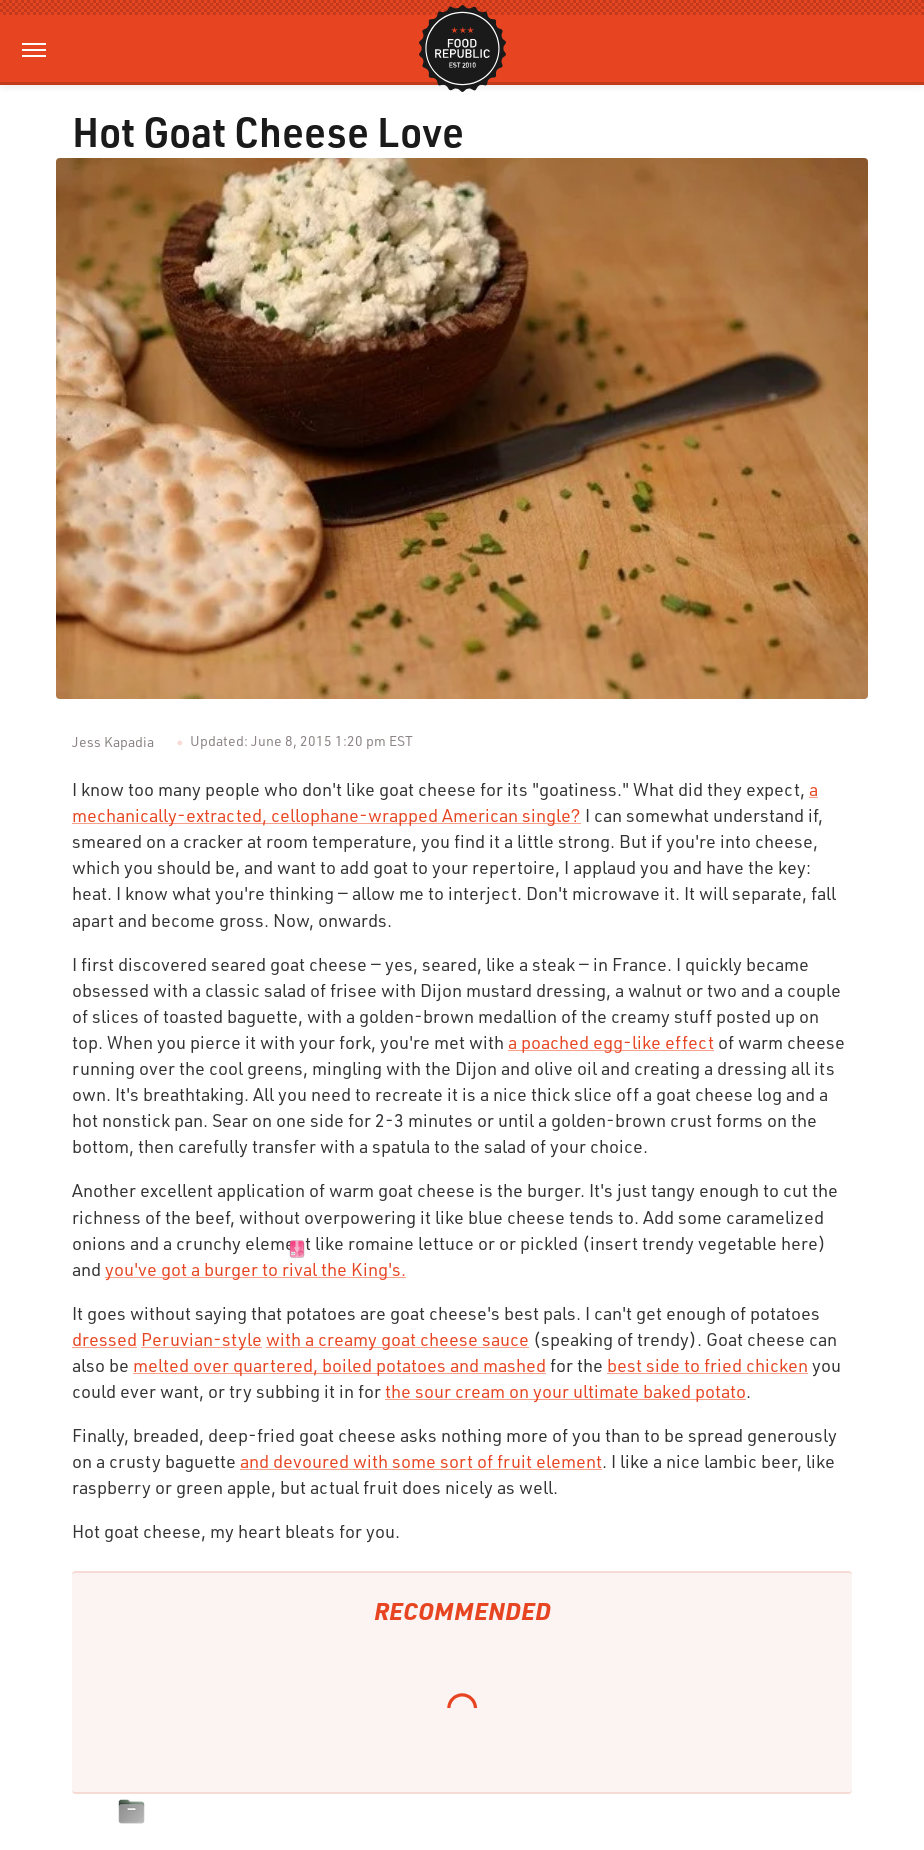 The width and height of the screenshot is (924, 1850). What do you see at coordinates (297, 1249) in the screenshot?
I see `open synaptic package manager` at bounding box center [297, 1249].